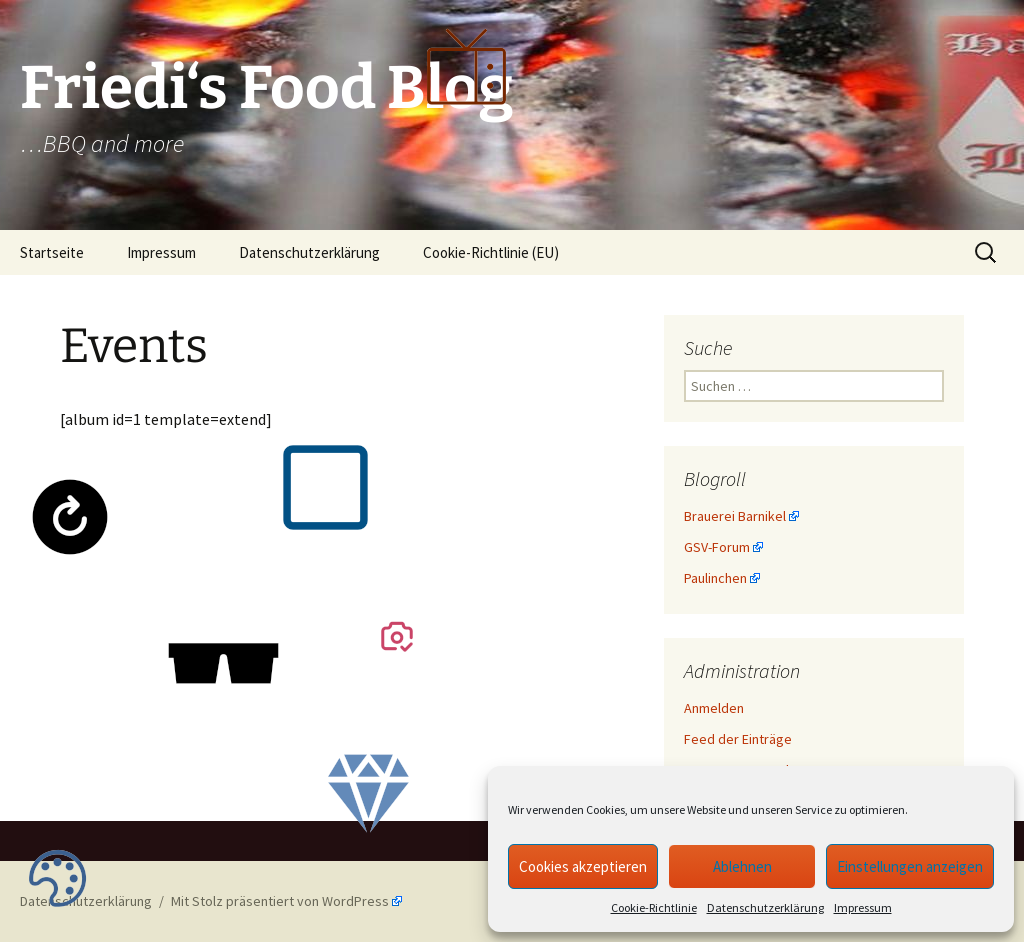 The height and width of the screenshot is (942, 1024). I want to click on enable reading or accessibility mode, so click(223, 661).